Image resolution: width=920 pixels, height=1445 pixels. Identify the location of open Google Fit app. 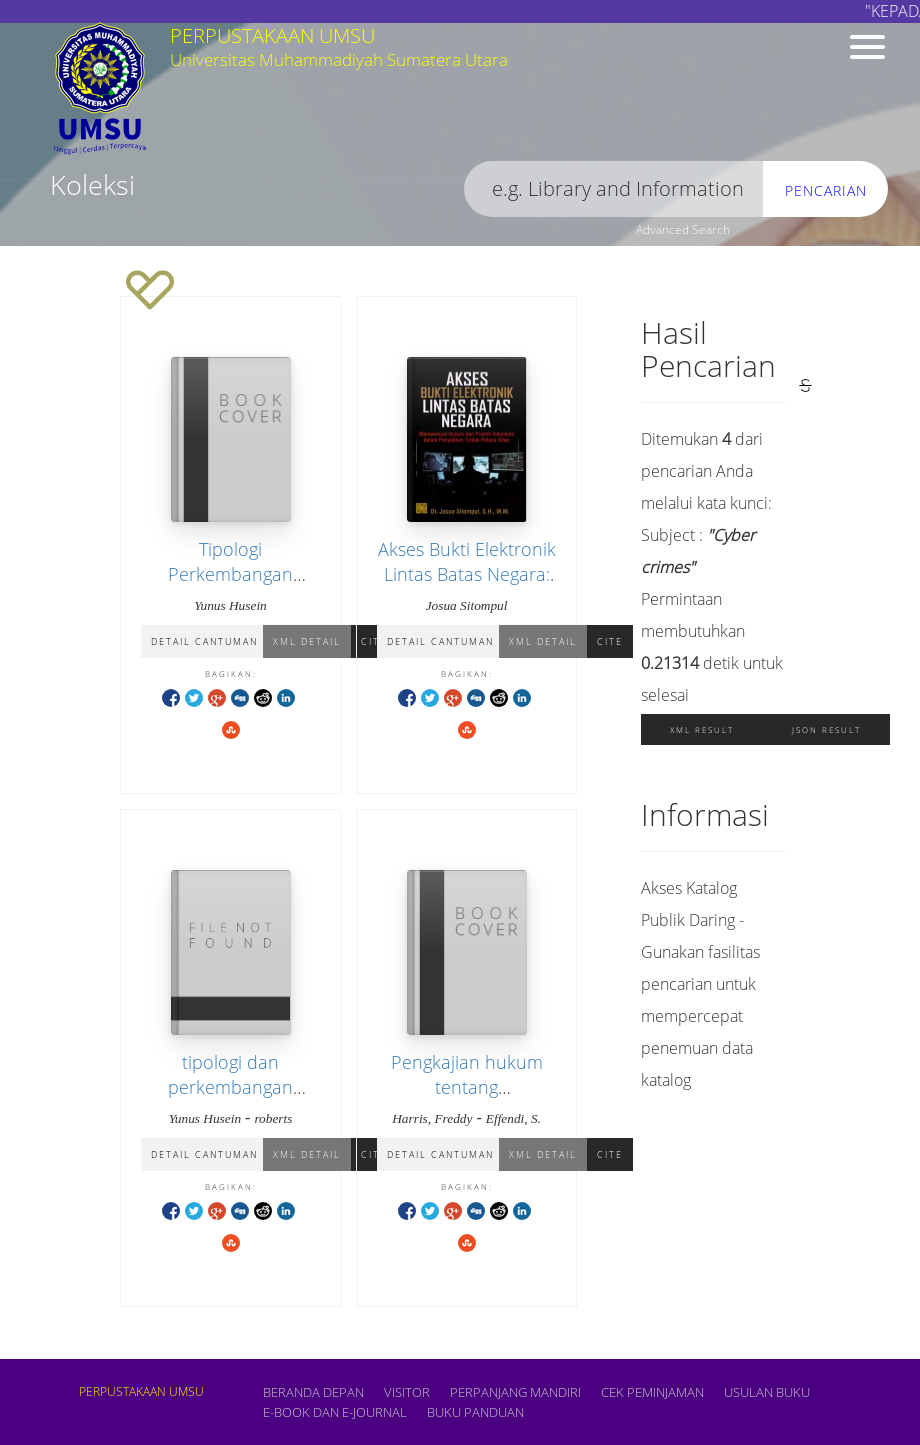
(150, 289).